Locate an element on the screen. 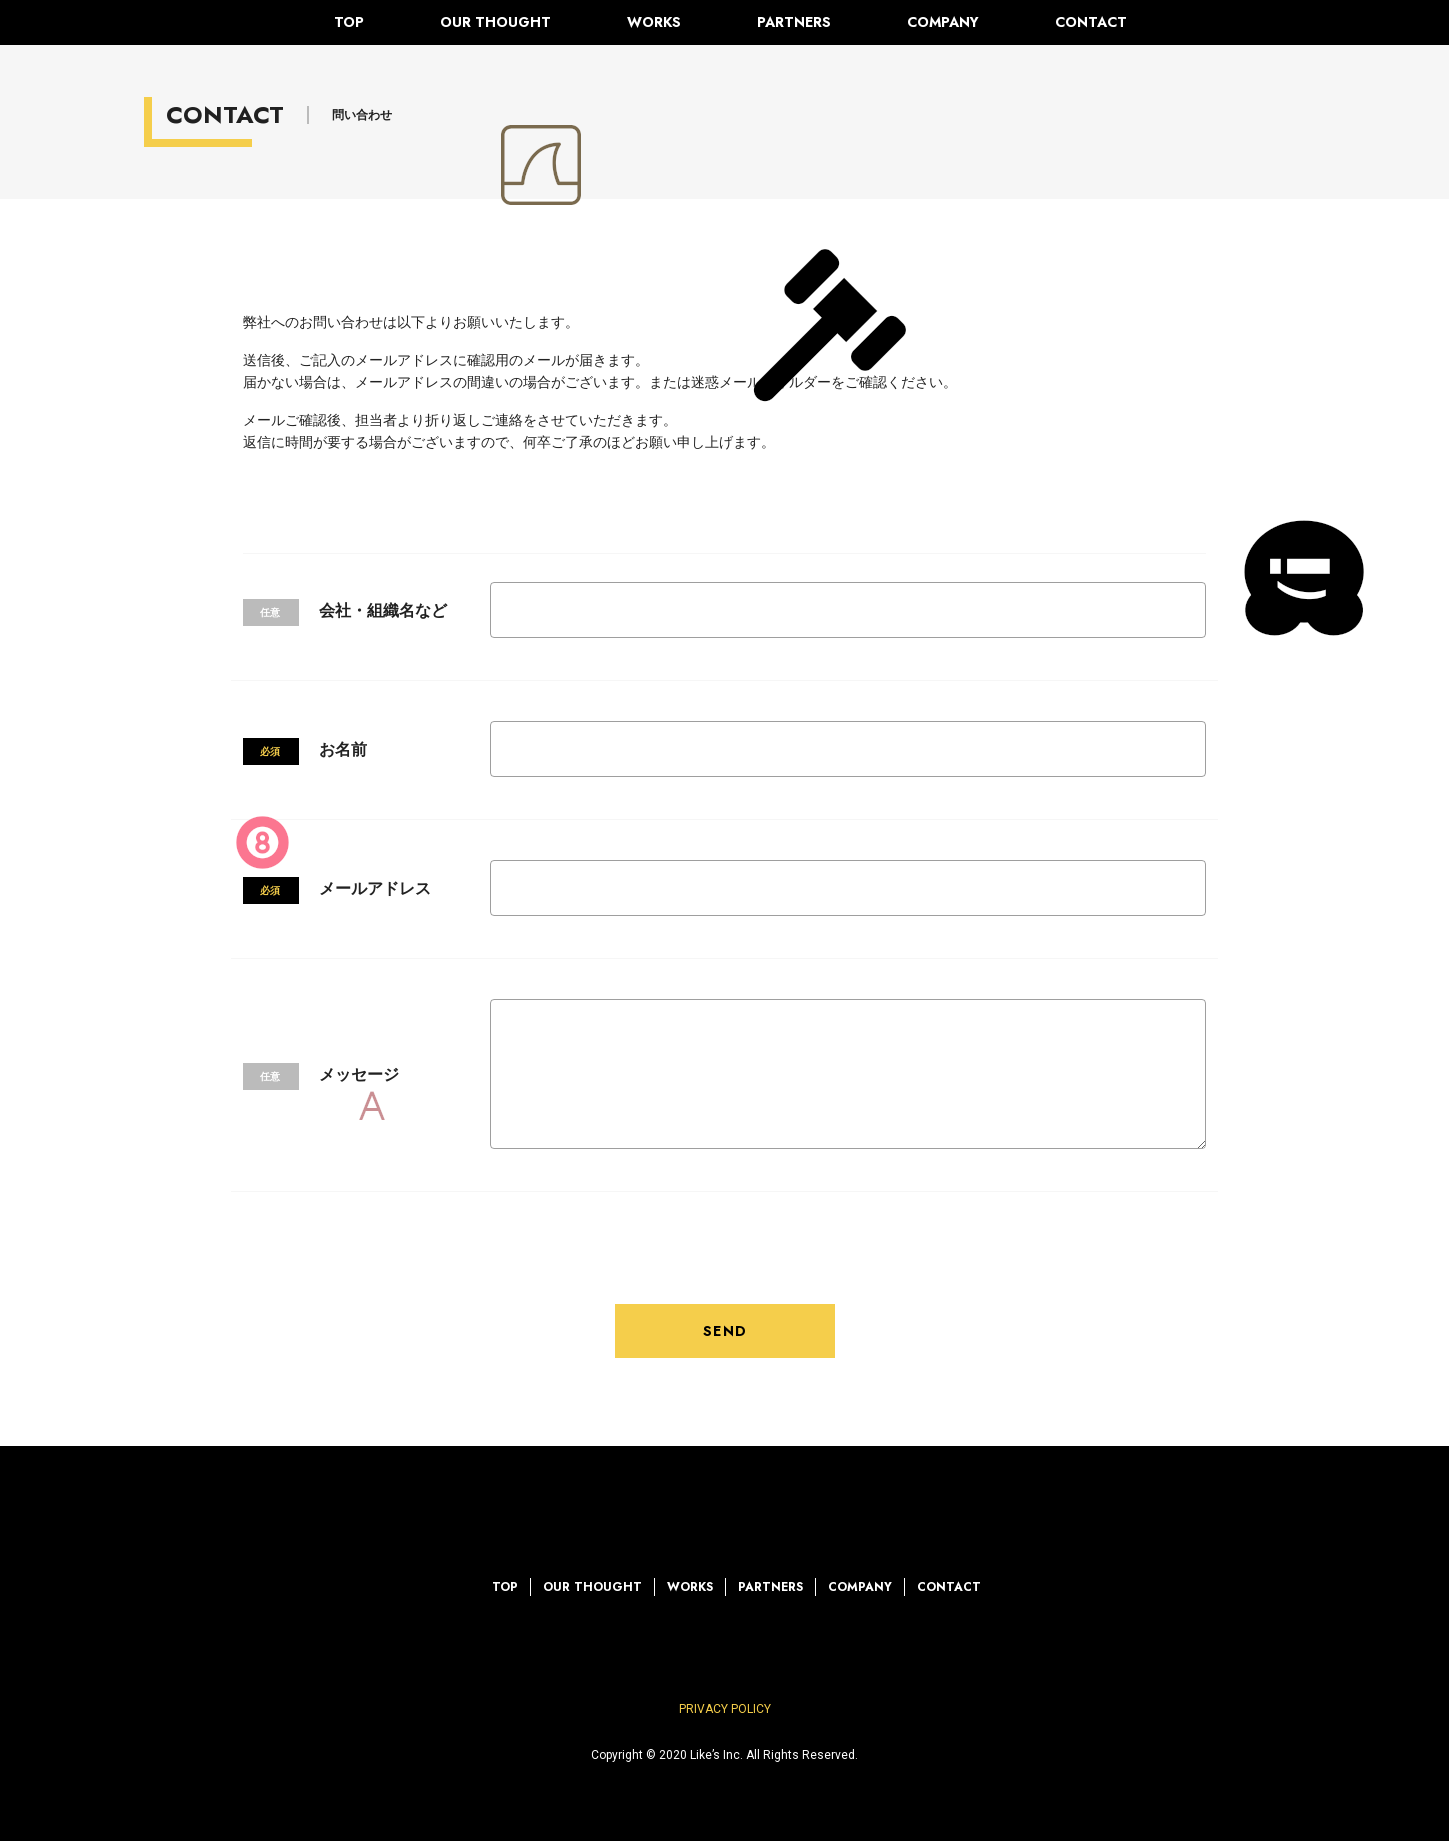 The height and width of the screenshot is (1841, 1449). change the font family in a text editor is located at coordinates (372, 1105).